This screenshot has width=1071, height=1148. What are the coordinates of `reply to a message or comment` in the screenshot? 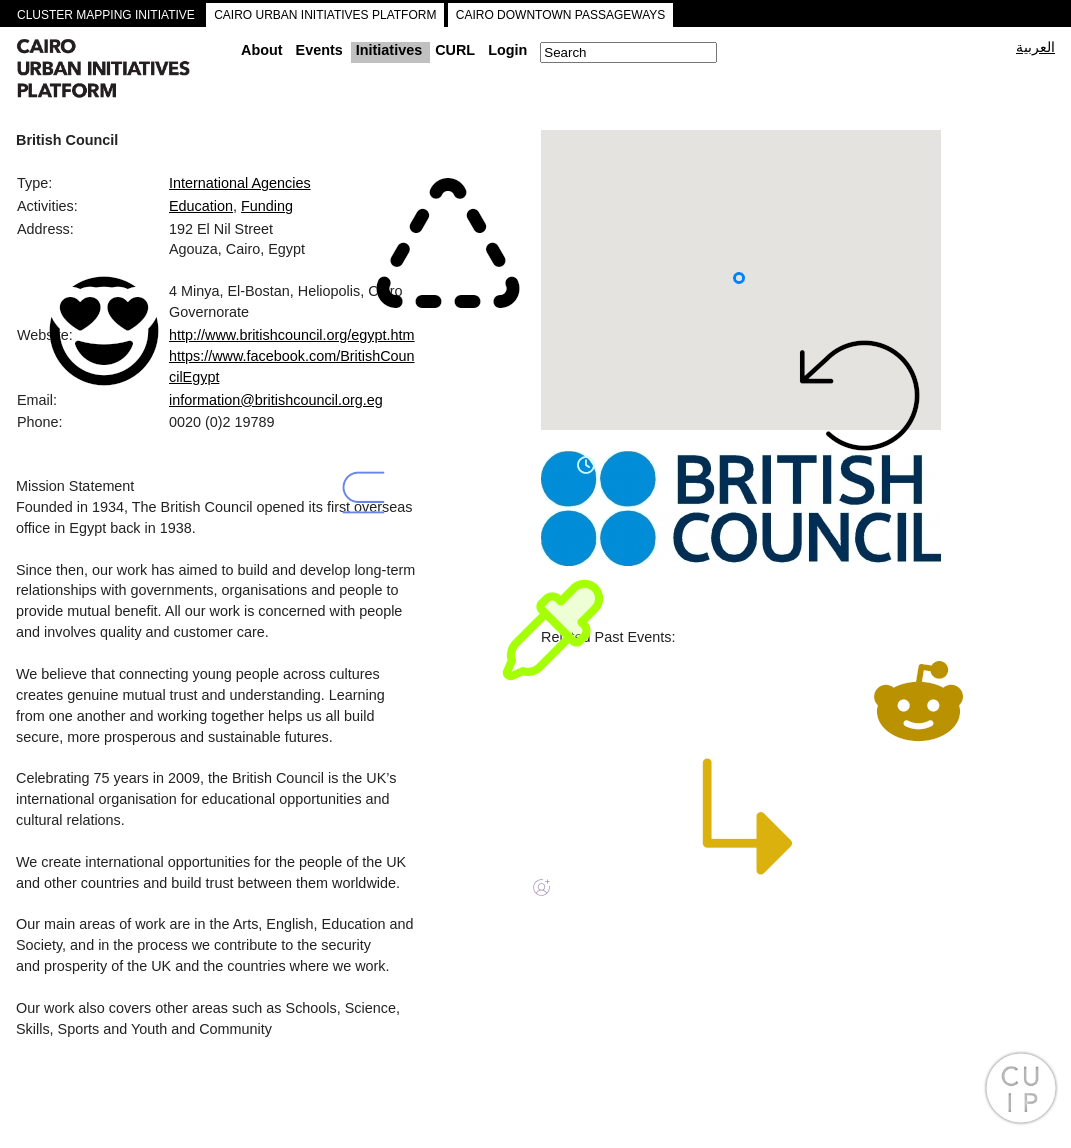 It's located at (738, 816).